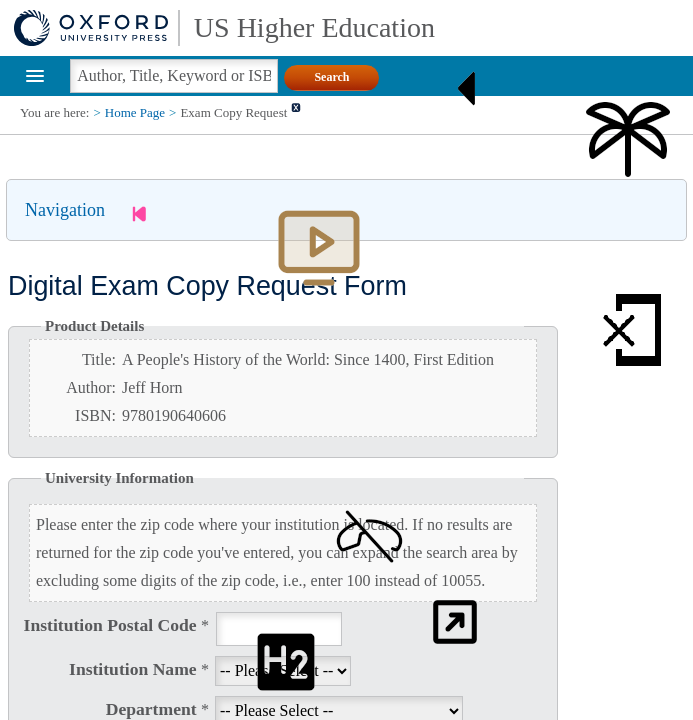  Describe the element at coordinates (319, 245) in the screenshot. I see `play video on monitor or display` at that location.